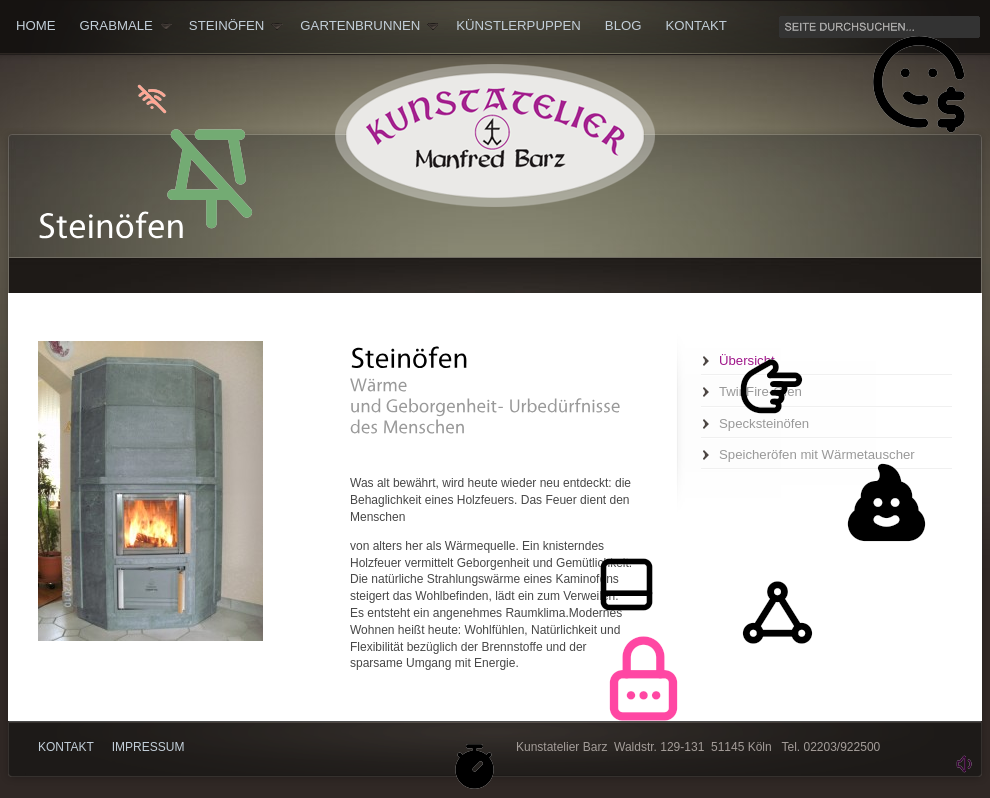 The height and width of the screenshot is (798, 990). I want to click on add a poop emoji reaction, so click(886, 502).